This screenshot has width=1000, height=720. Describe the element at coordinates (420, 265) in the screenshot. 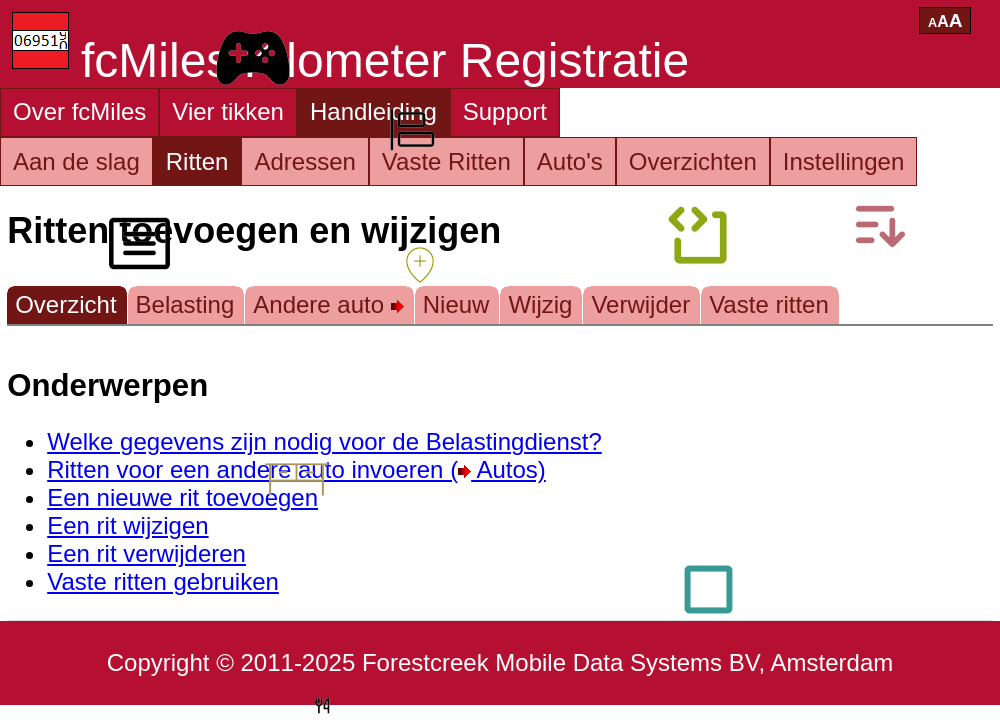

I see `add a new location pin` at that location.